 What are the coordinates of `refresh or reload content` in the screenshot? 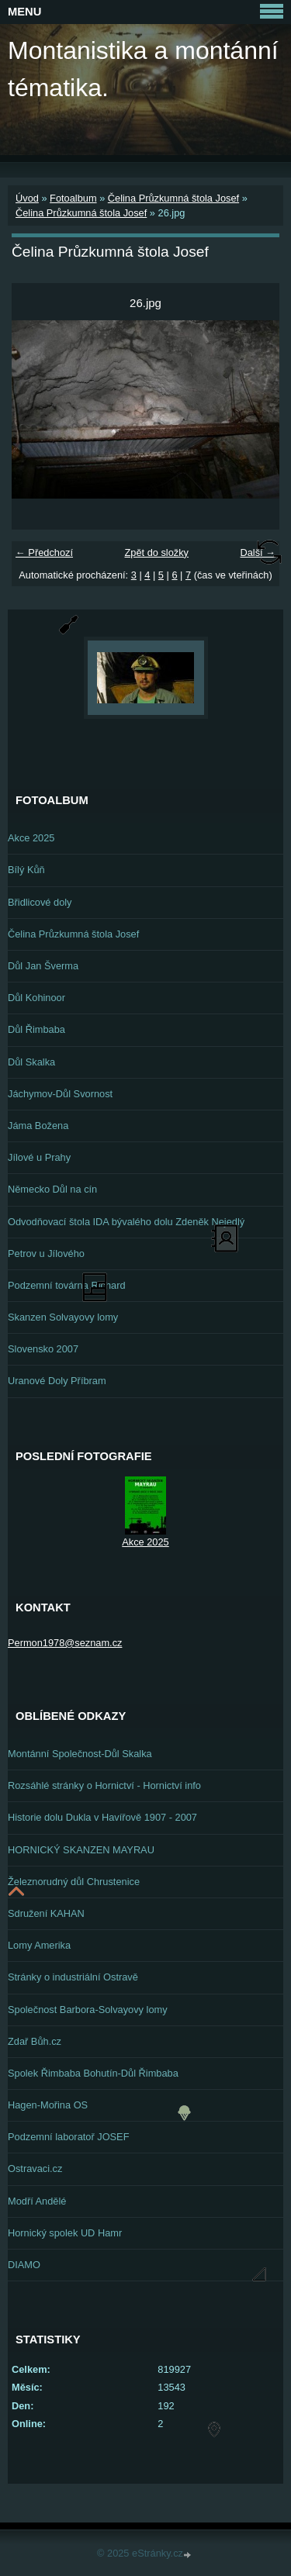 It's located at (269, 552).